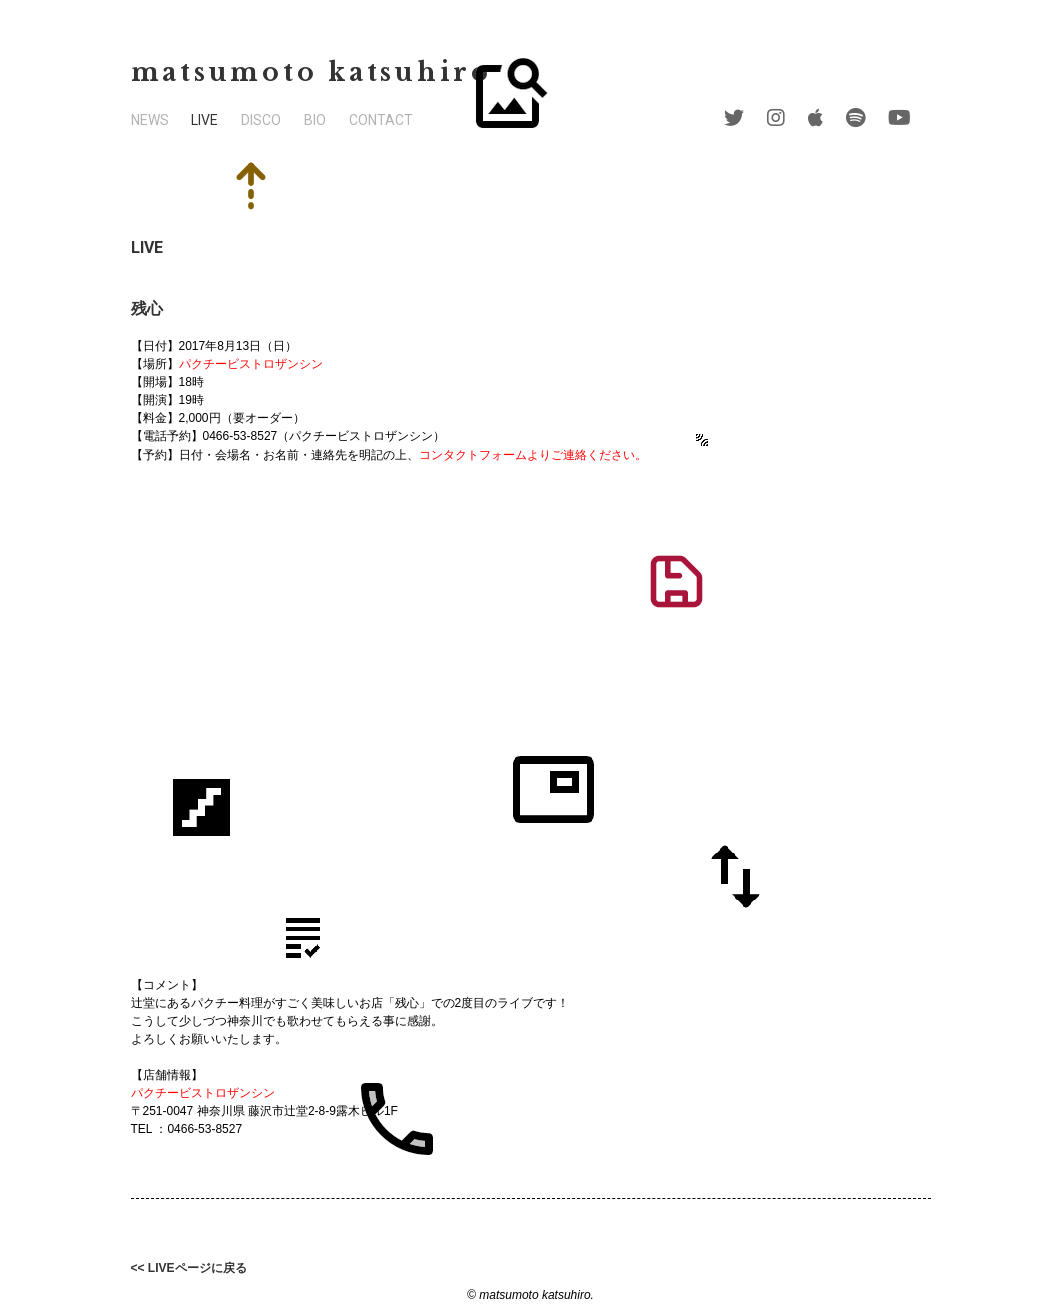  I want to click on view grading or assessment results, so click(303, 938).